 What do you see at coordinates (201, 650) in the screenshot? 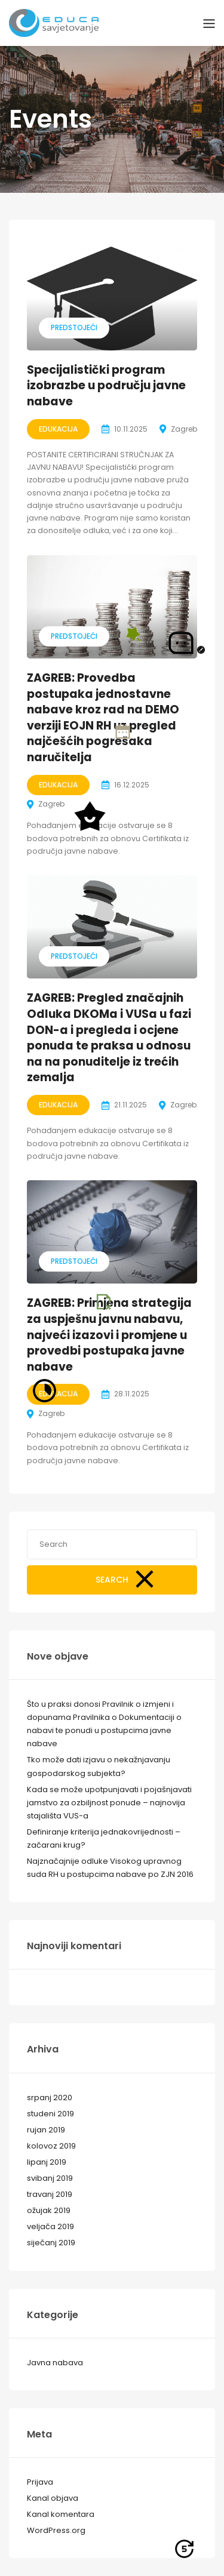
I see `open Safari web browser` at bounding box center [201, 650].